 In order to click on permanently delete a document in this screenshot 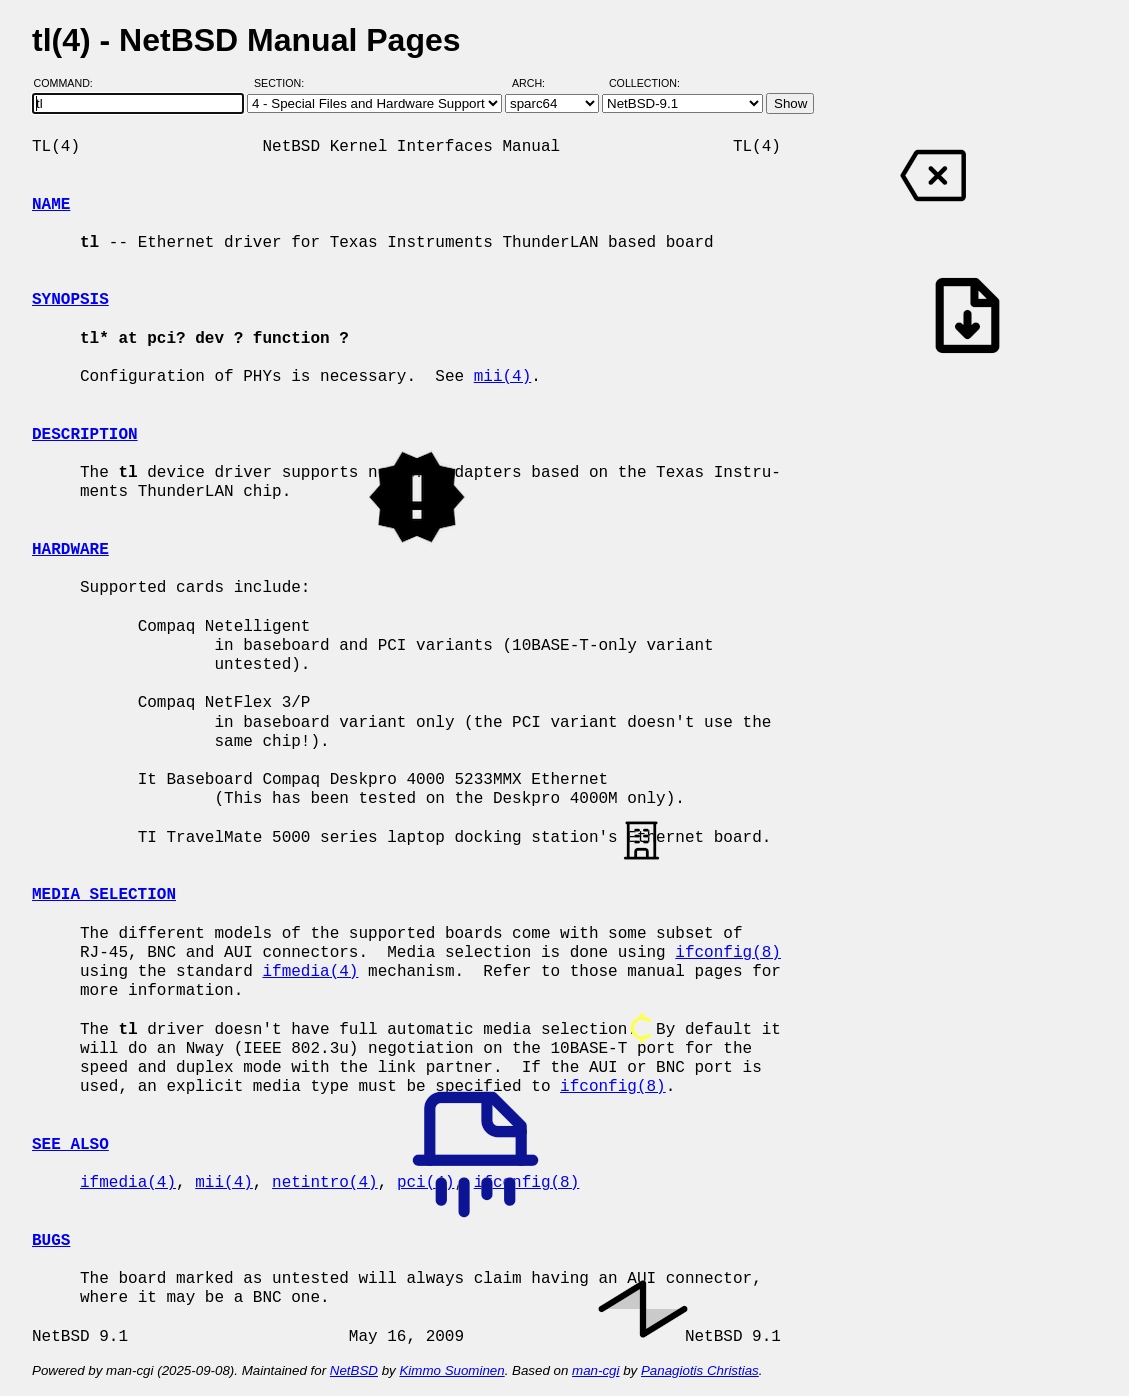, I will do `click(475, 1154)`.